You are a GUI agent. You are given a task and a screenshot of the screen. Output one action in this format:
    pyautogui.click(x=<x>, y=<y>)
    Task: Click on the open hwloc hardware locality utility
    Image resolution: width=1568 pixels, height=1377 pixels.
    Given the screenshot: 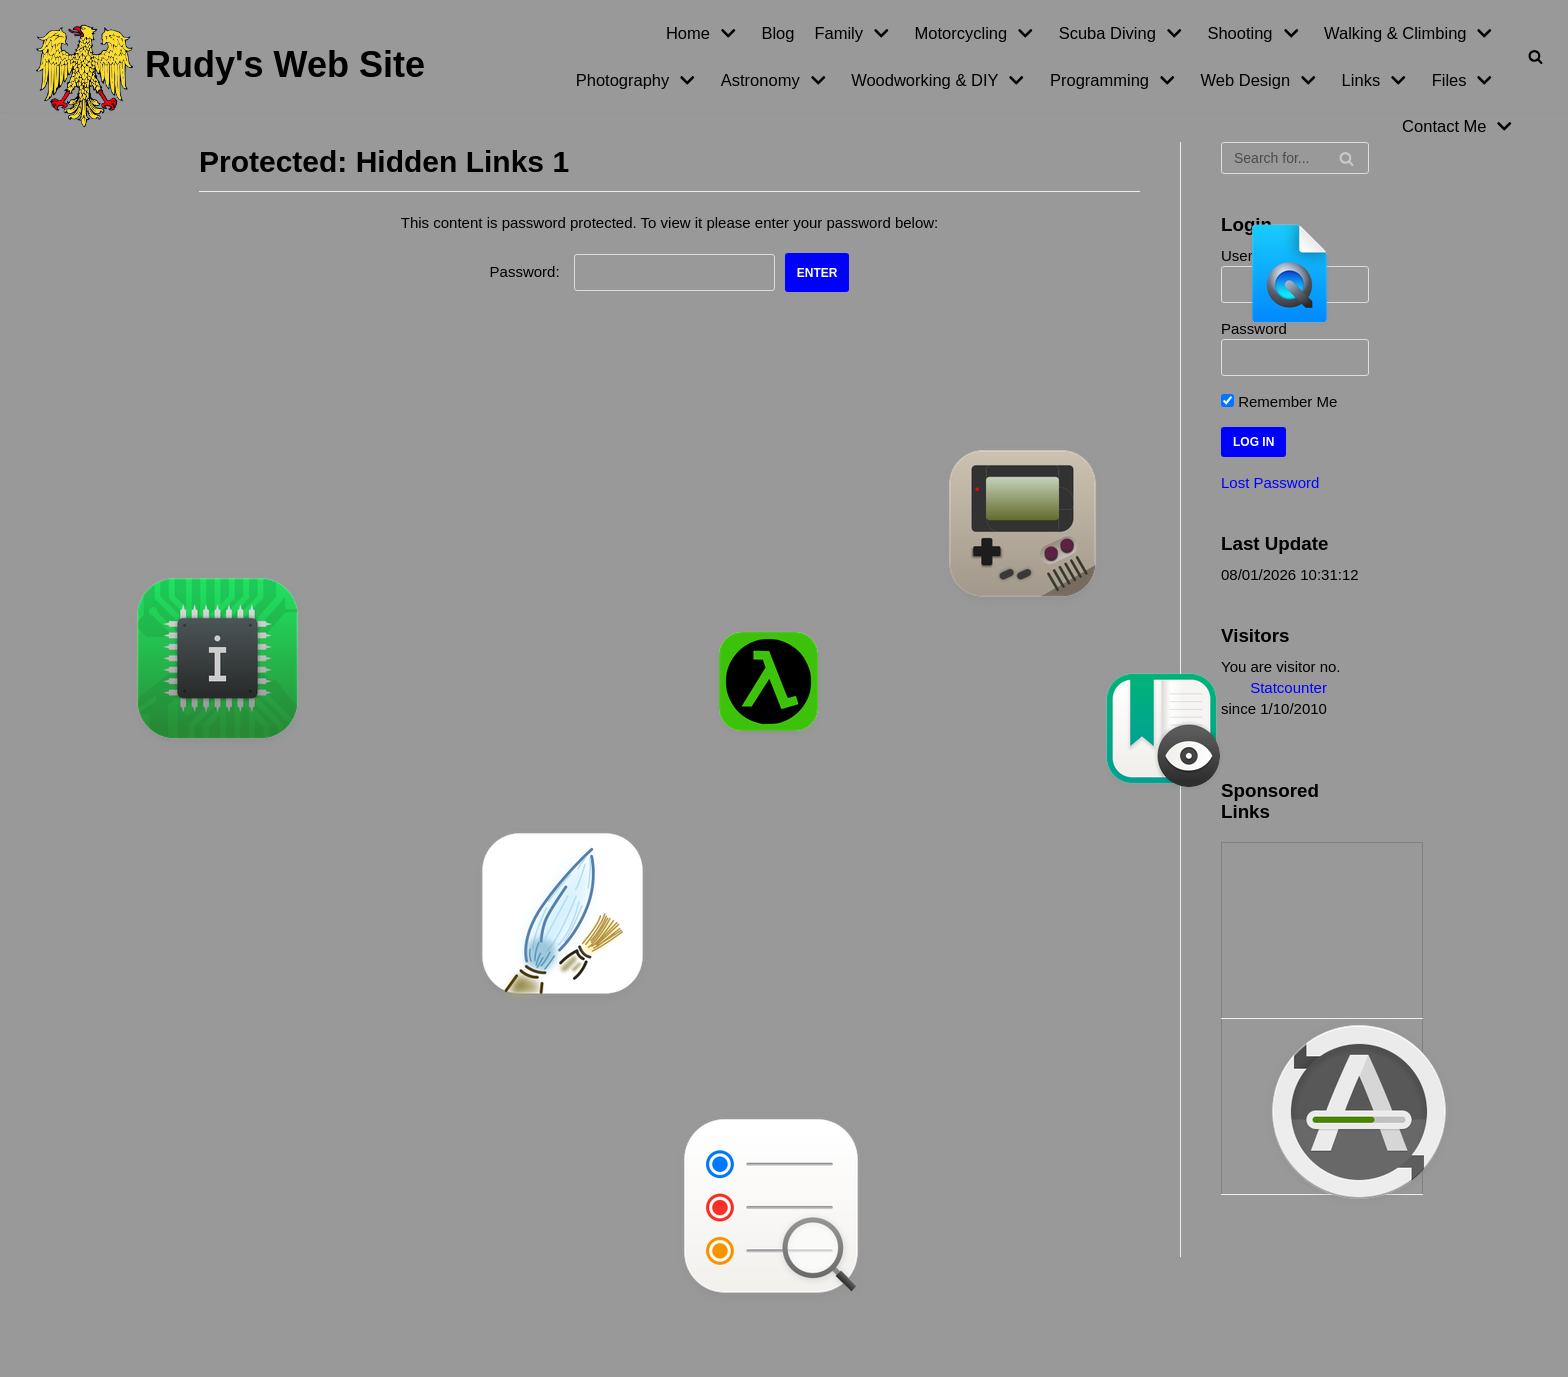 What is the action you would take?
    pyautogui.click(x=217, y=658)
    